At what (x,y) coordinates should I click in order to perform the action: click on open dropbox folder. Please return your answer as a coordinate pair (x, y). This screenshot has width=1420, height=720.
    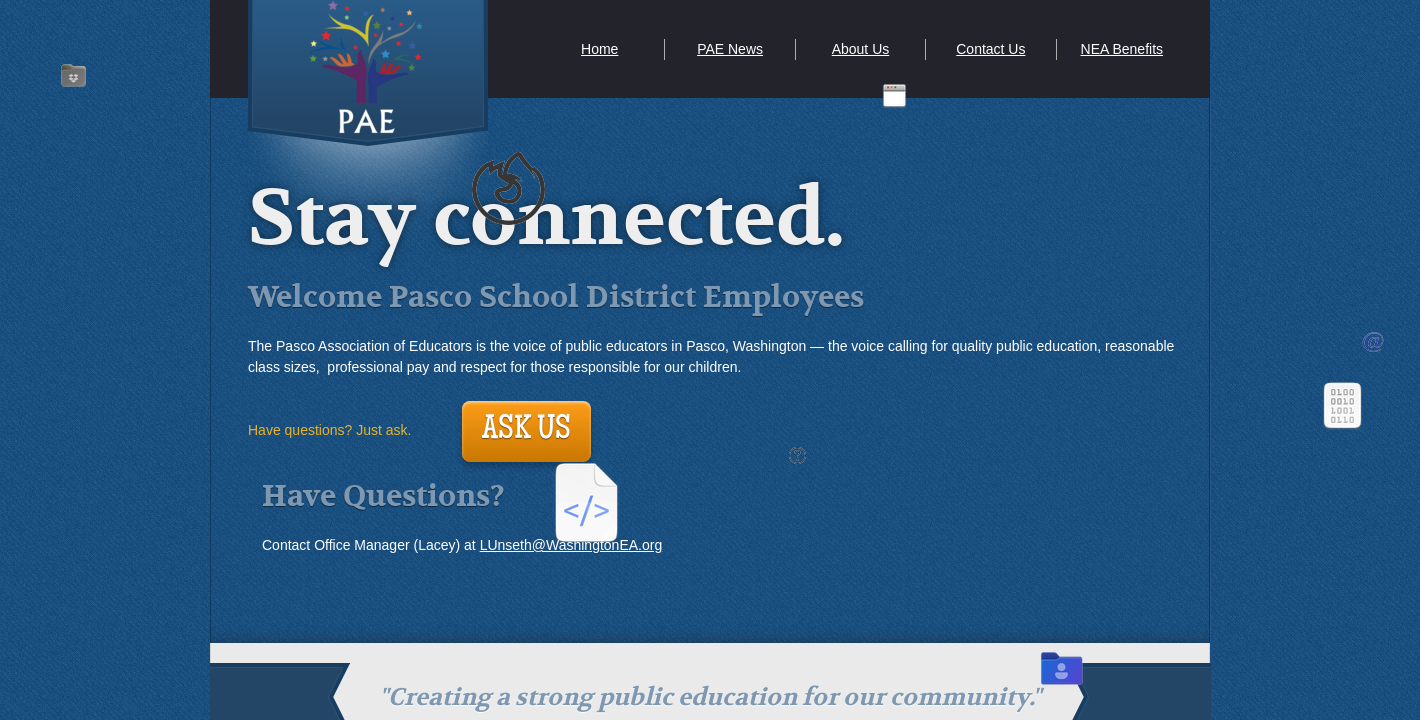
    Looking at the image, I should click on (73, 75).